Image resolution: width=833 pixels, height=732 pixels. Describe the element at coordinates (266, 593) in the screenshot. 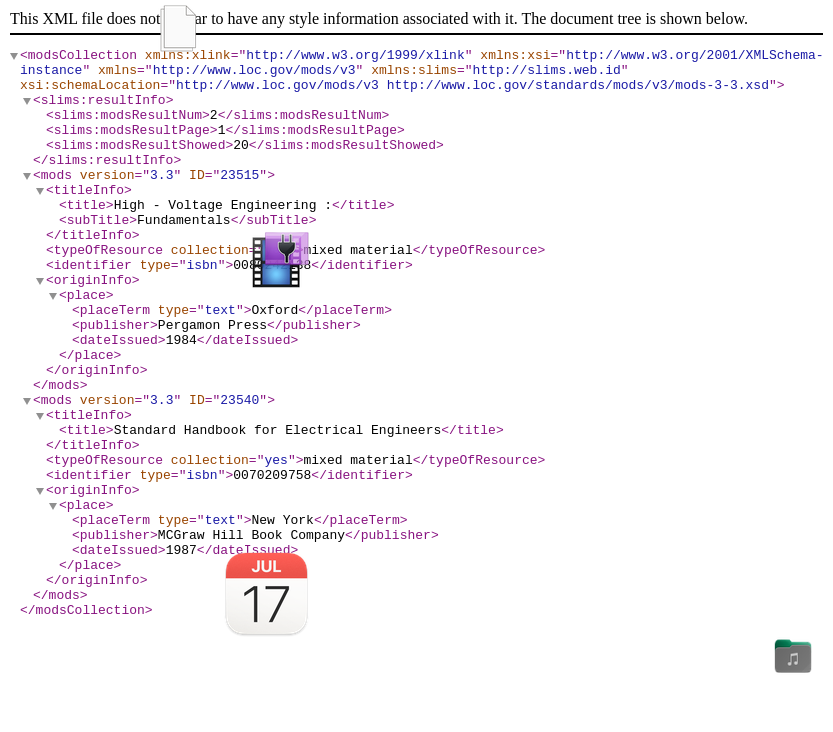

I see `view calendar events and reminders` at that location.